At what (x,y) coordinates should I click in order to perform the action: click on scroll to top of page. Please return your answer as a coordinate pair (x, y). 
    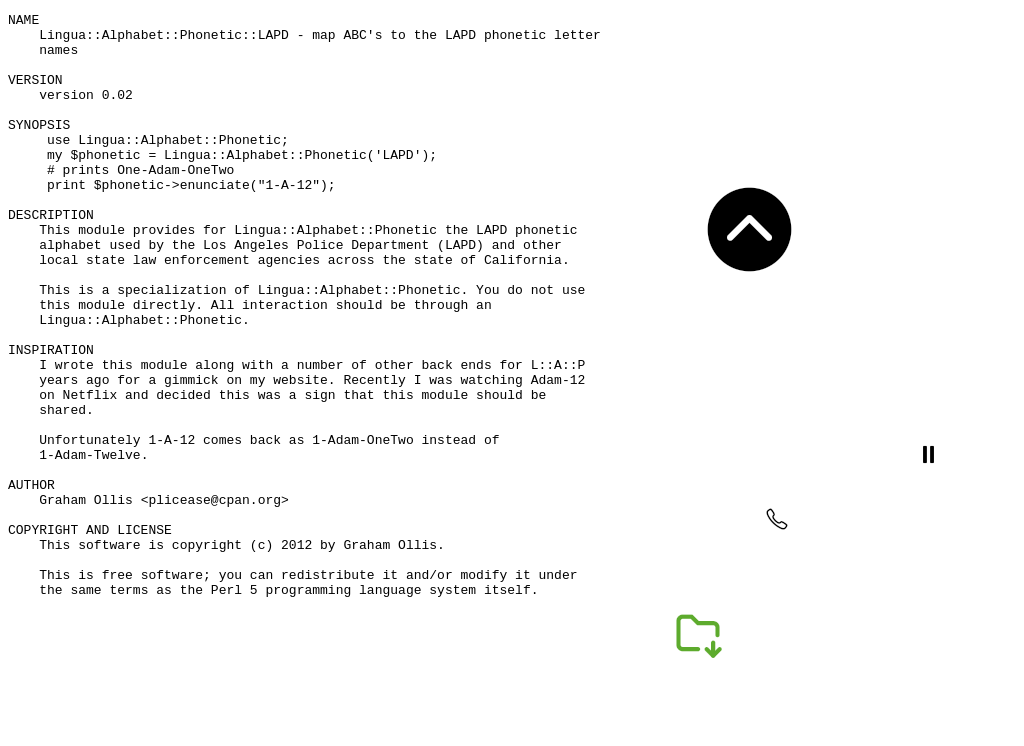
    Looking at the image, I should click on (749, 229).